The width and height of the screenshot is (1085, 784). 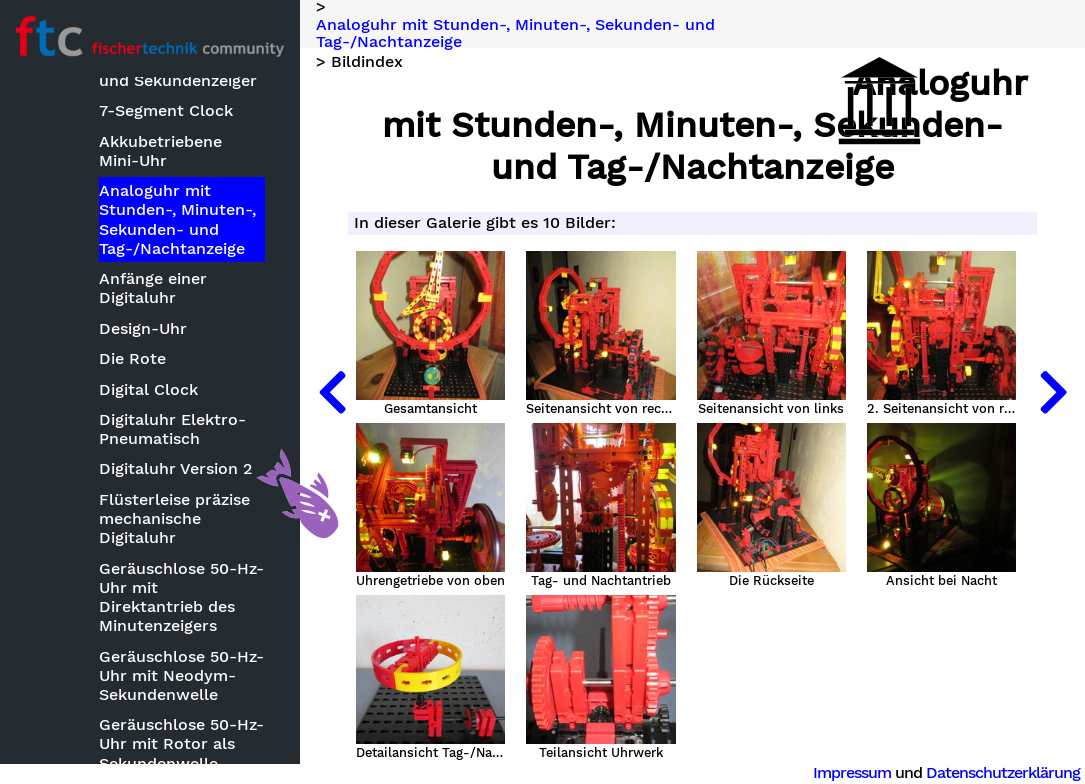 I want to click on indicates a food item or meal in a cooking game, so click(x=297, y=493).